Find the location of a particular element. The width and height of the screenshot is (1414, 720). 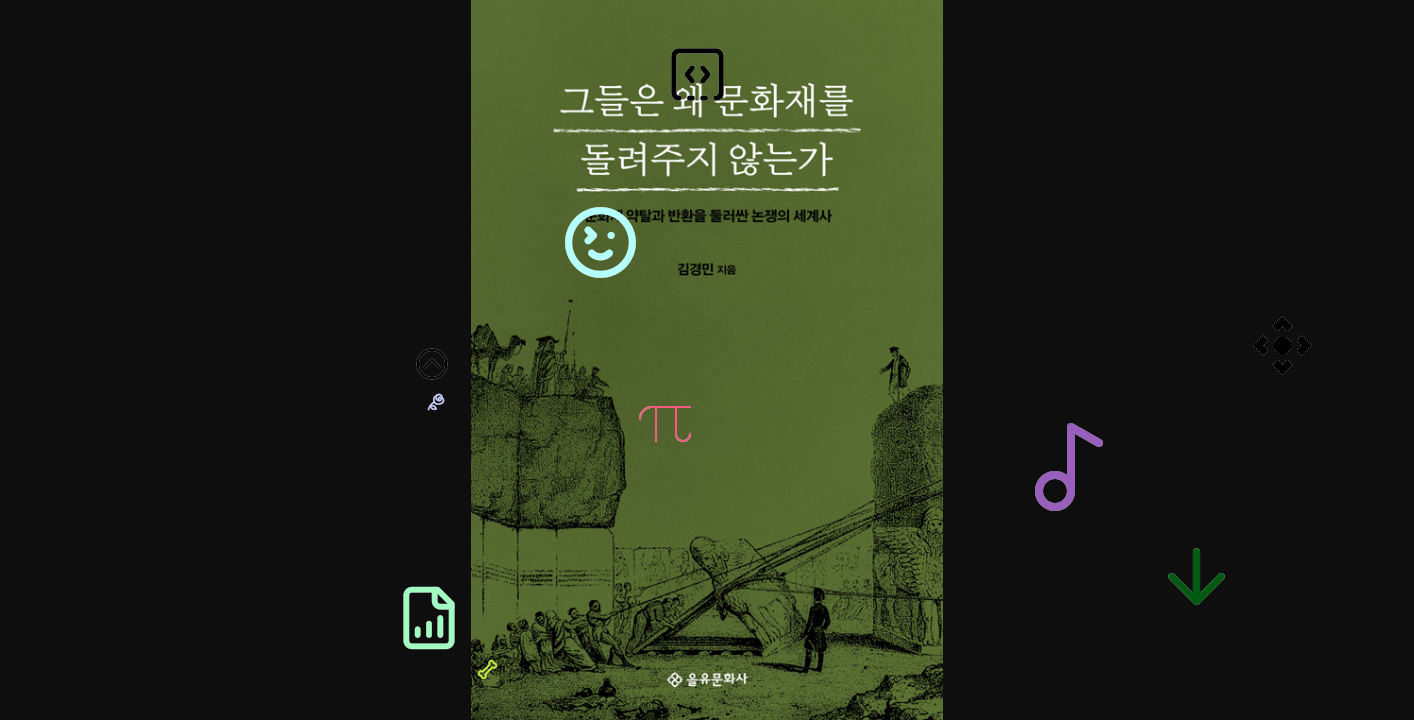

access music library or player is located at coordinates (1071, 467).